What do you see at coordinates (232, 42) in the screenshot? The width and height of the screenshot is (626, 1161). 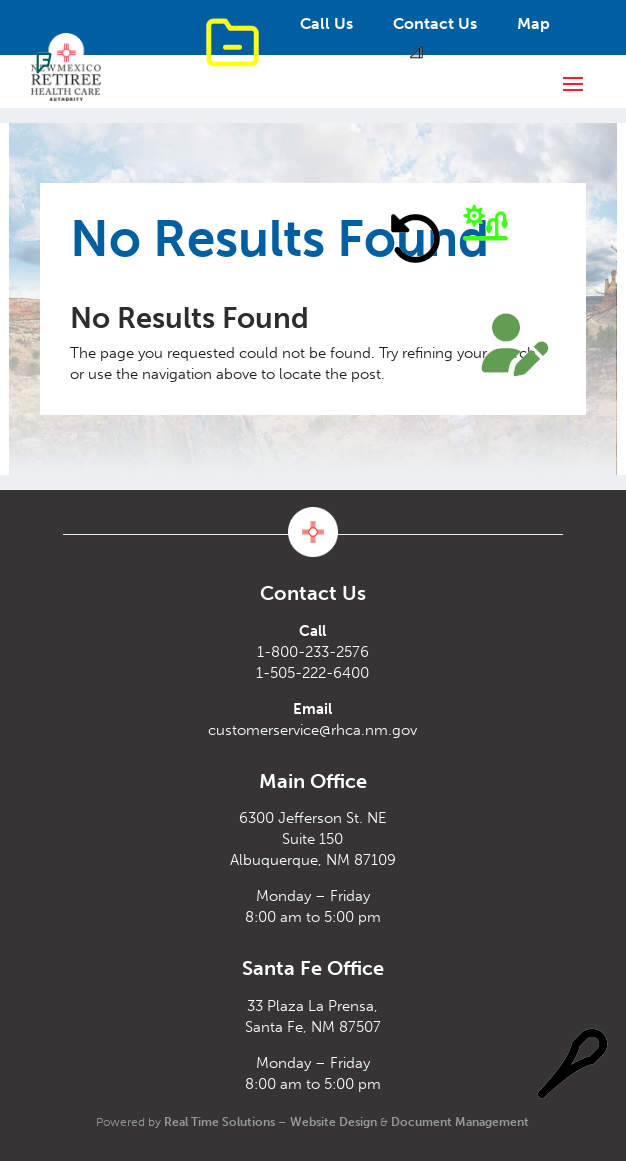 I see `remove a folder` at bounding box center [232, 42].